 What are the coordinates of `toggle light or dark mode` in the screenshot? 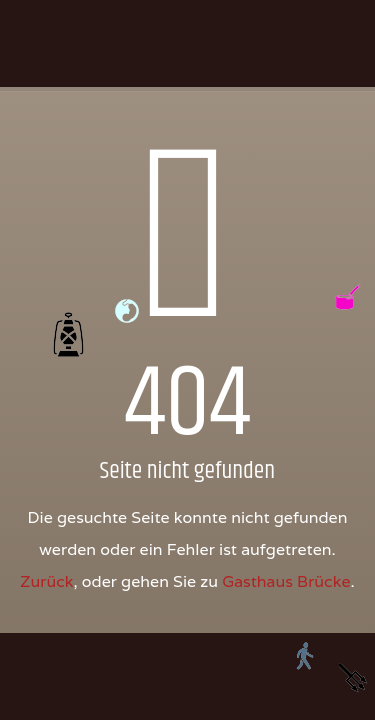 It's located at (68, 334).